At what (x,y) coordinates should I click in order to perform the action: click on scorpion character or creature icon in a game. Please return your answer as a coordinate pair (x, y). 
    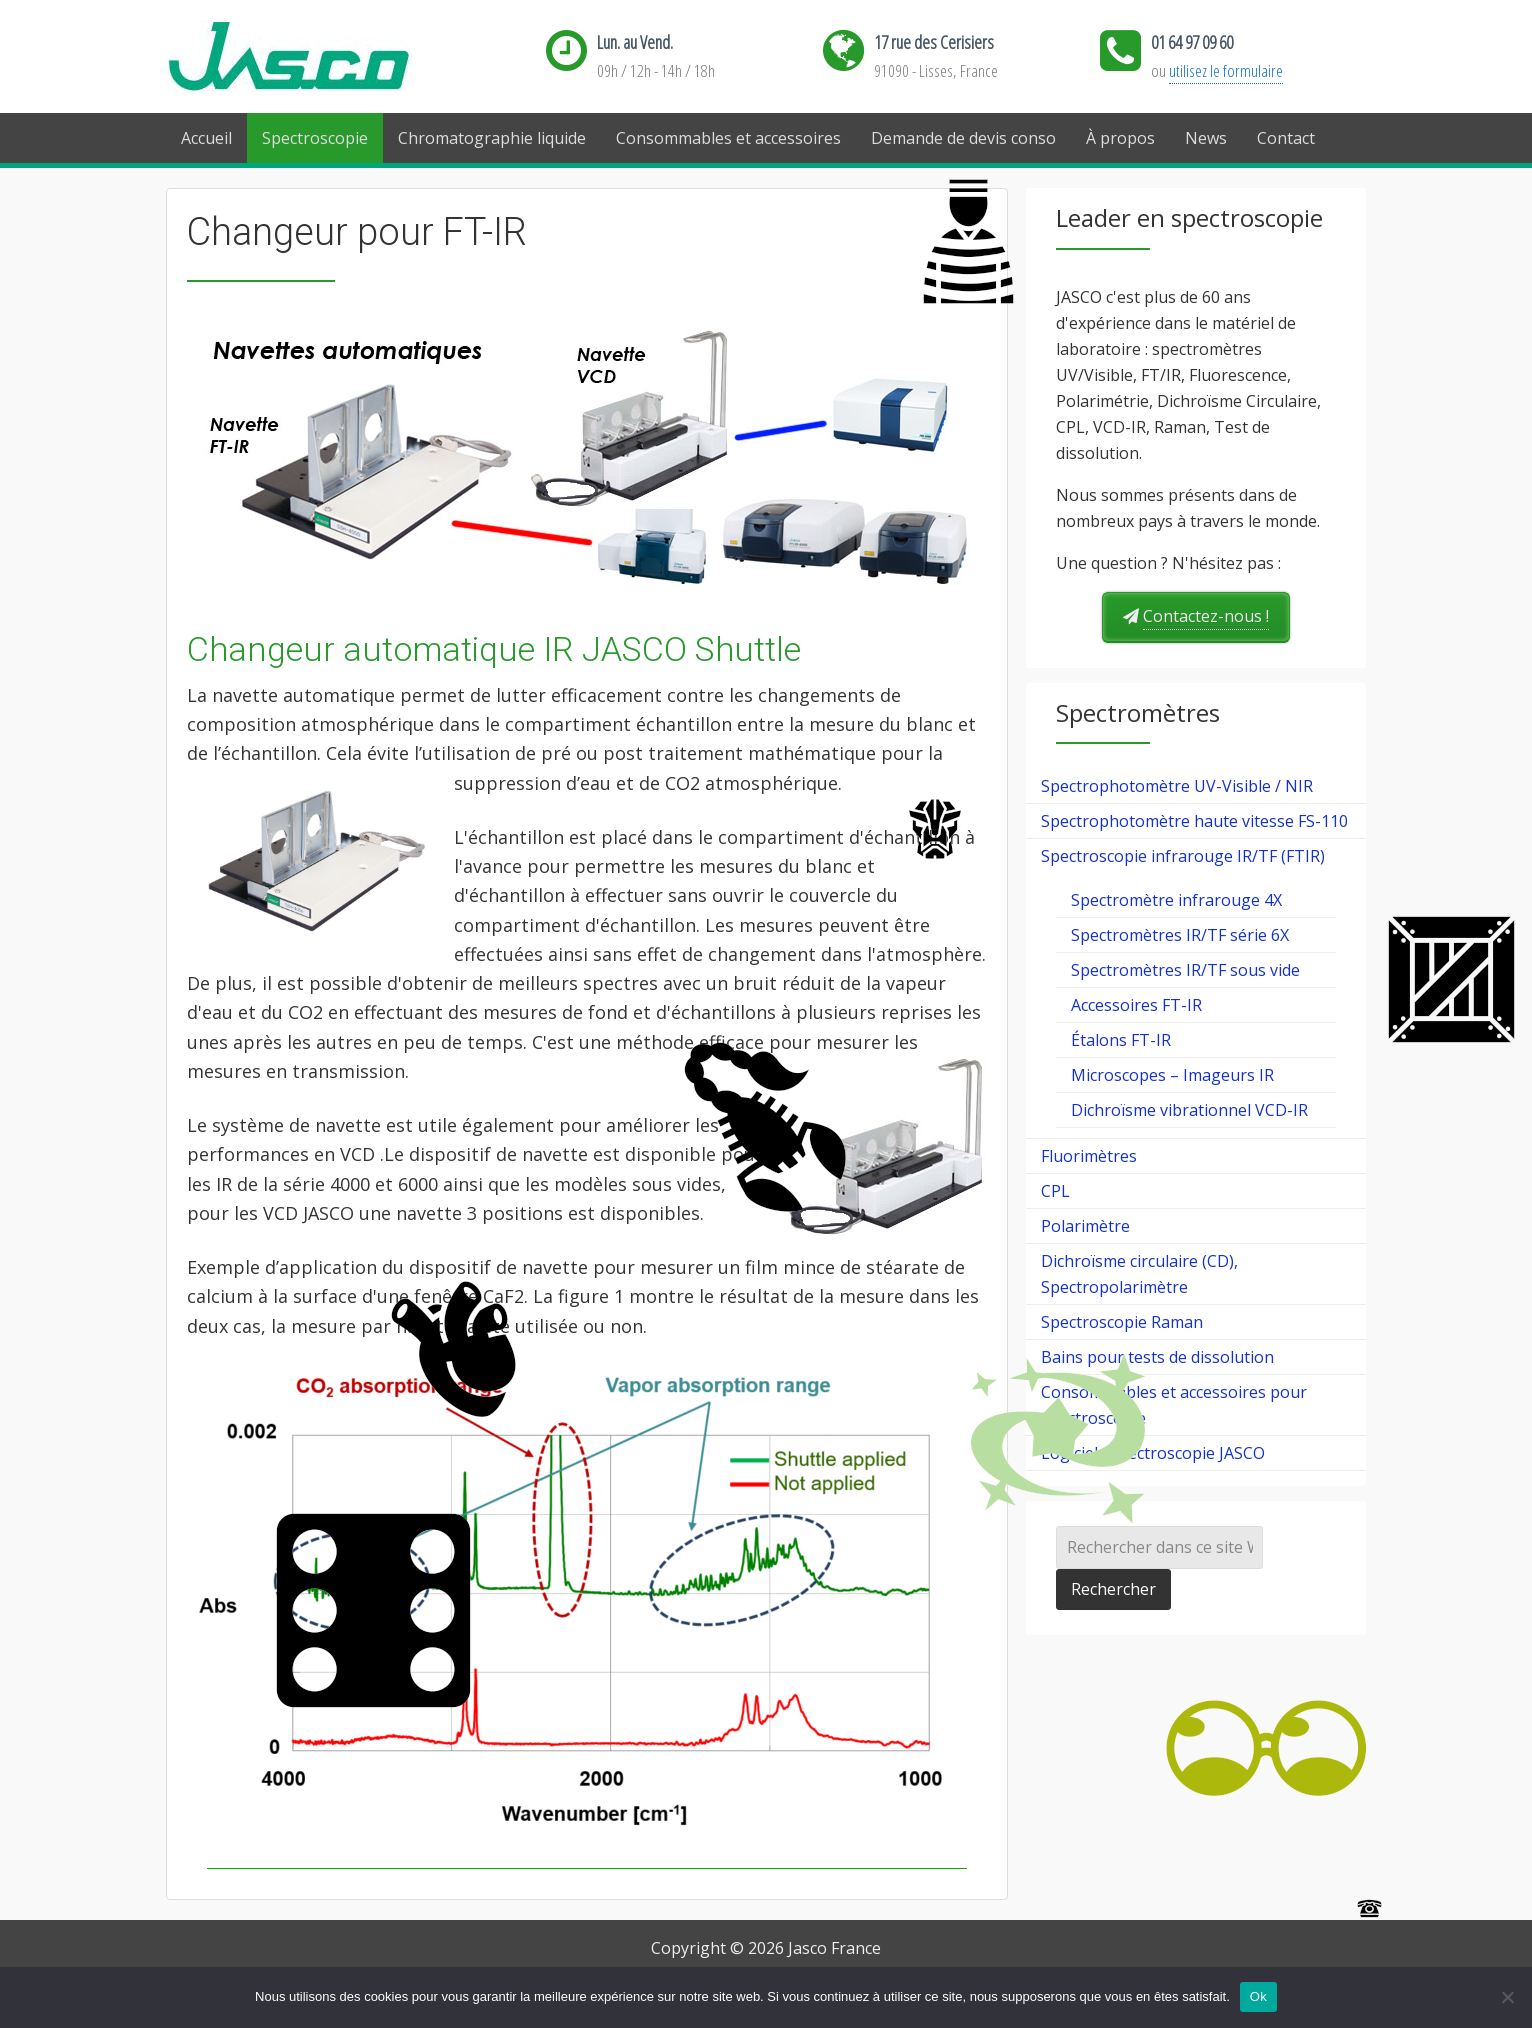
    Looking at the image, I should click on (768, 1127).